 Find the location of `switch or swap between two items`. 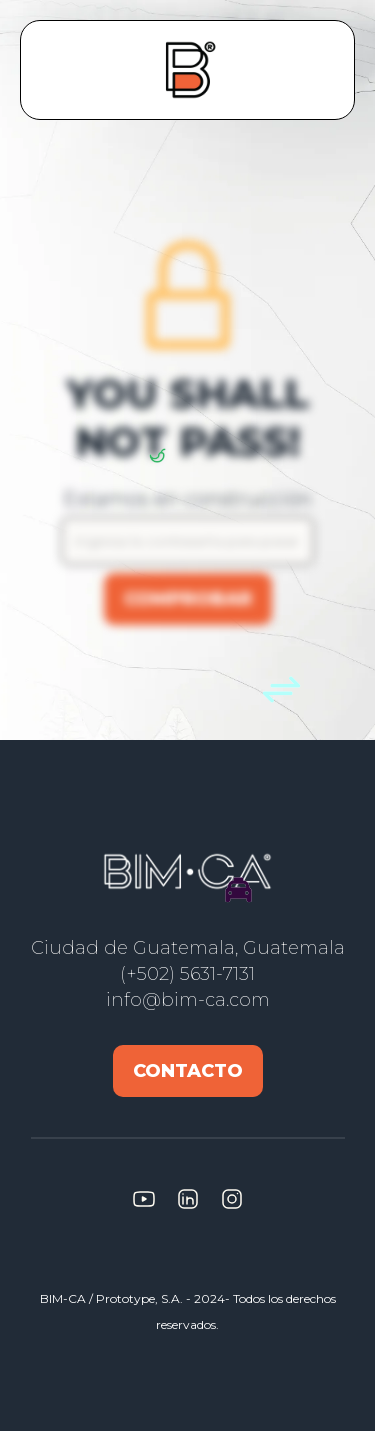

switch or swap between two items is located at coordinates (281, 689).